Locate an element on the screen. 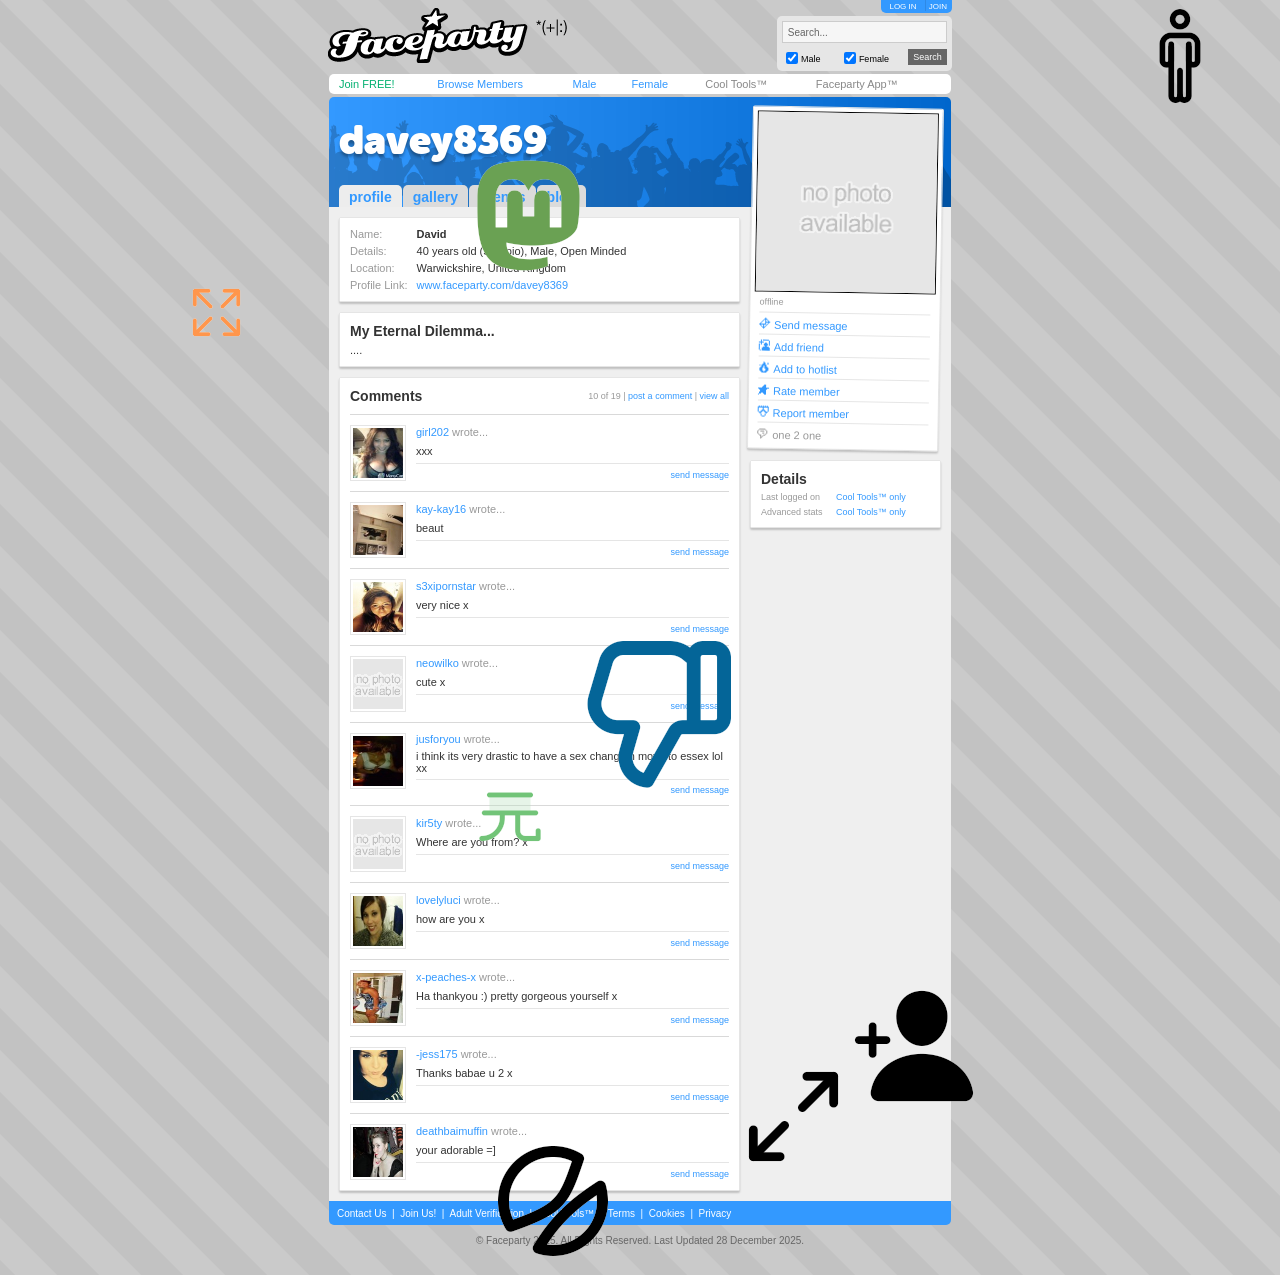  open sharik file sharing app is located at coordinates (553, 1201).